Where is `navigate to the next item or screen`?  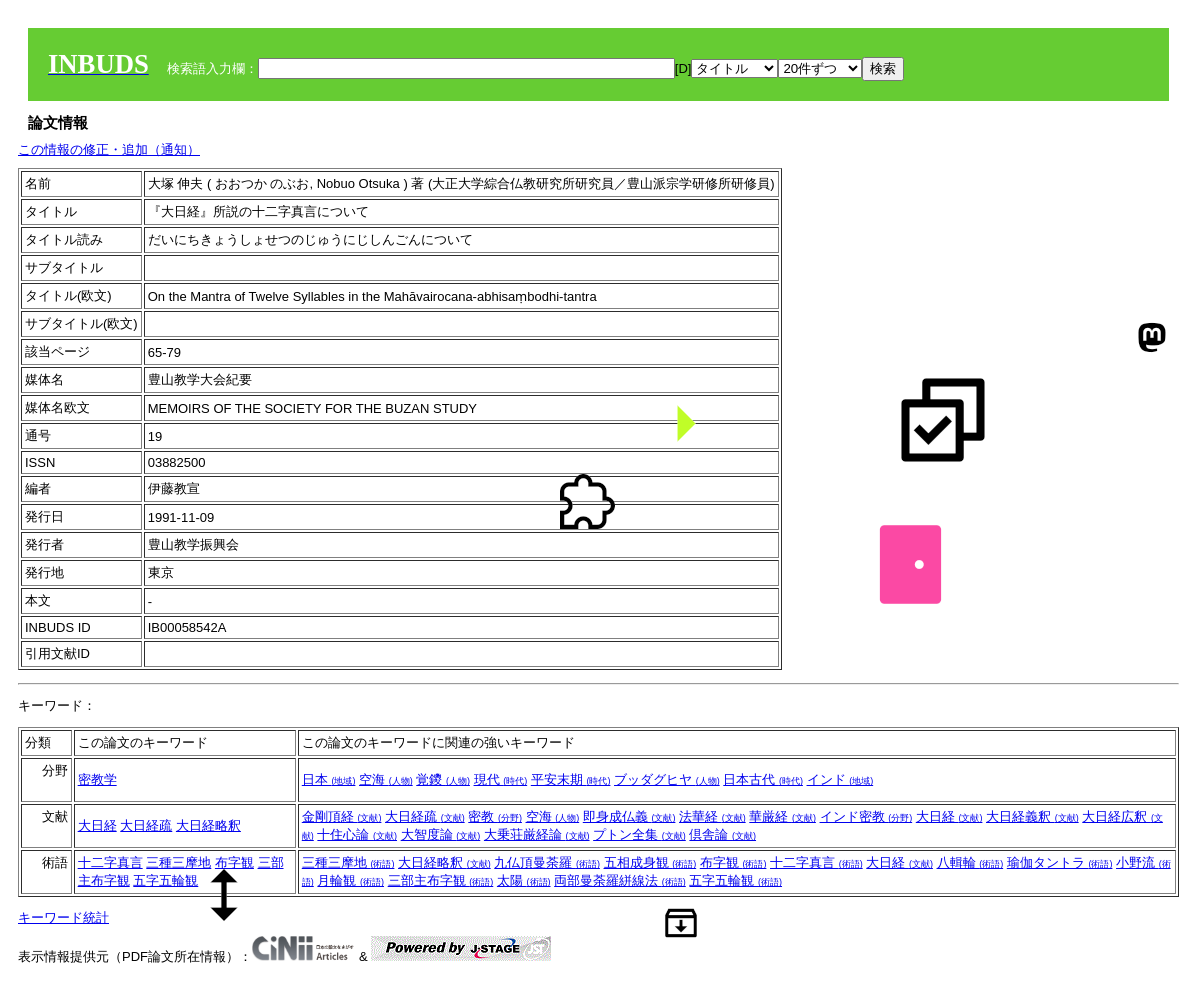 navigate to the next item or screen is located at coordinates (683, 423).